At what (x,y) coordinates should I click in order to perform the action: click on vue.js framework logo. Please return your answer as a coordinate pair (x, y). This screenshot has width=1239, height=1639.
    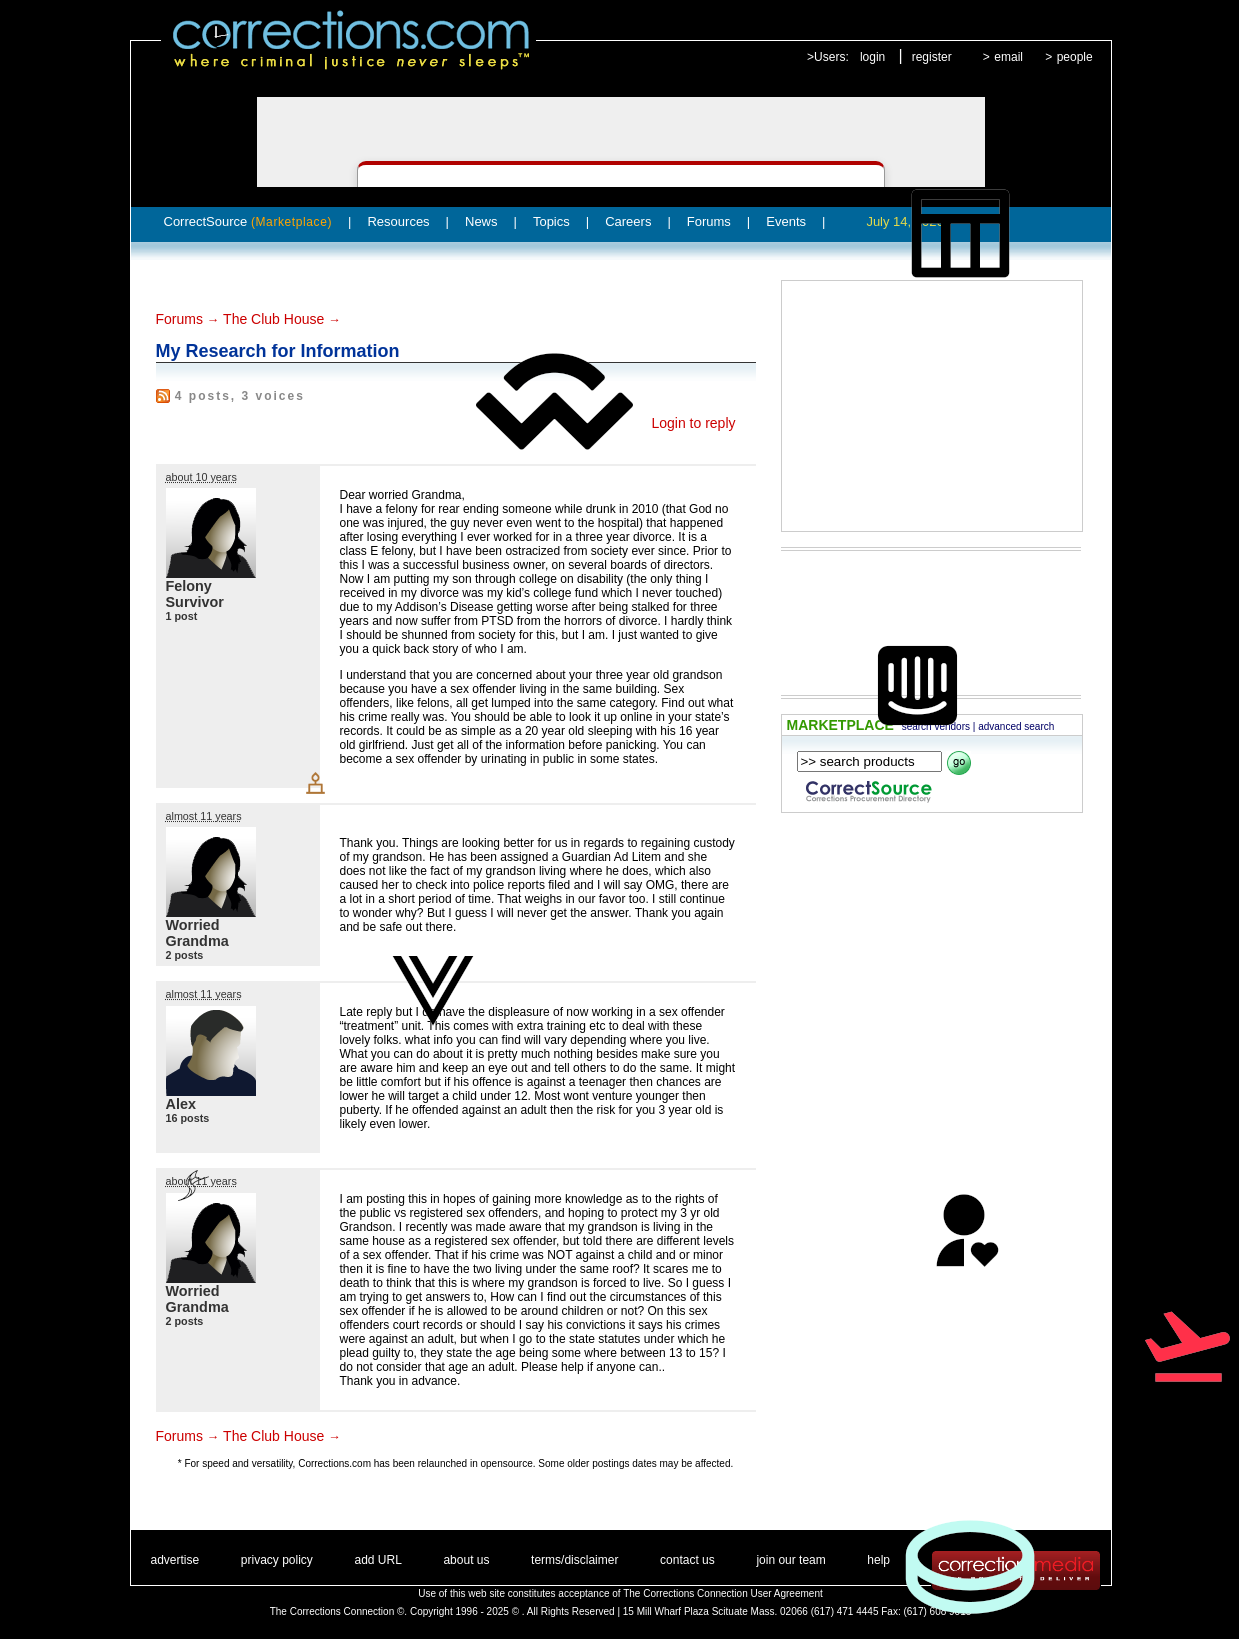
    Looking at the image, I should click on (433, 989).